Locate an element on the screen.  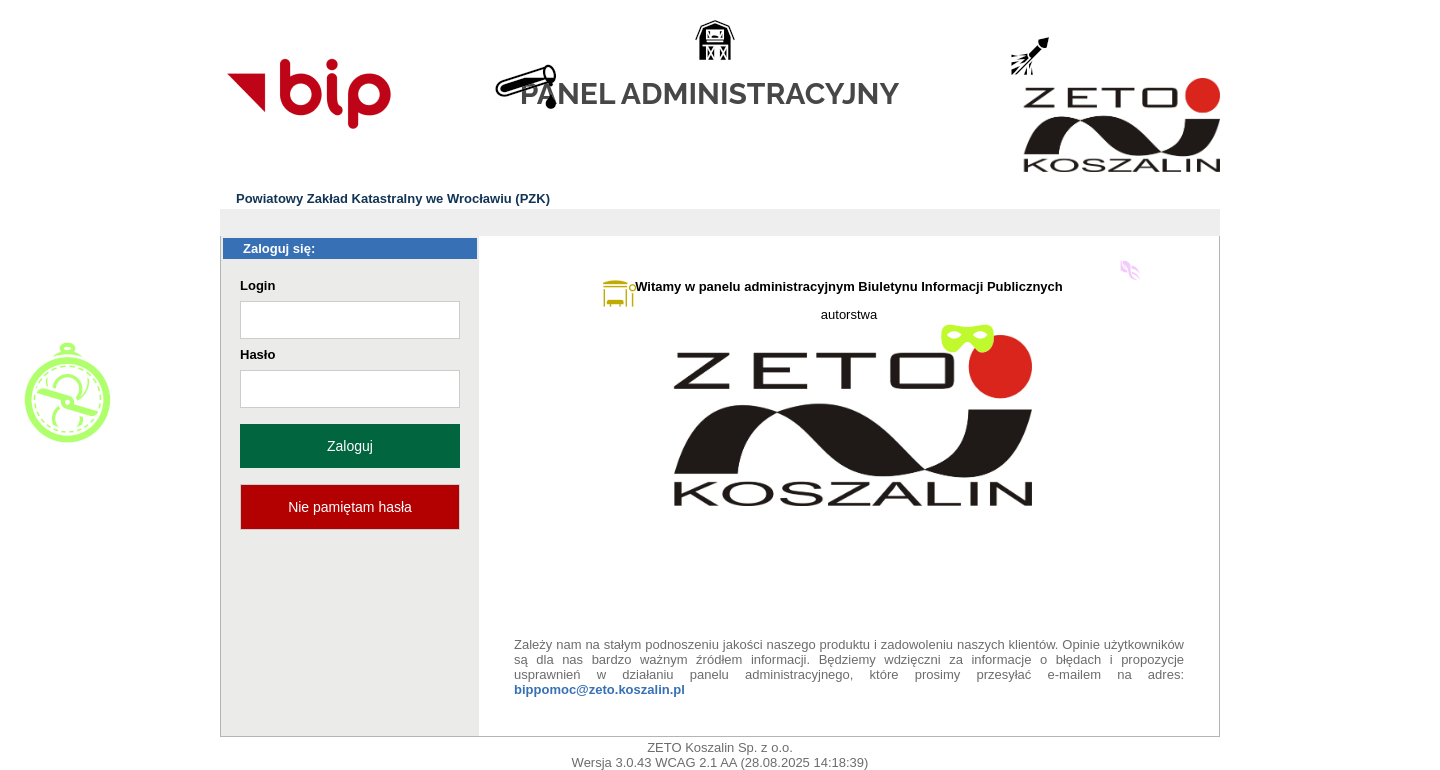
navigate to astronomy or celestial tools is located at coordinates (67, 392).